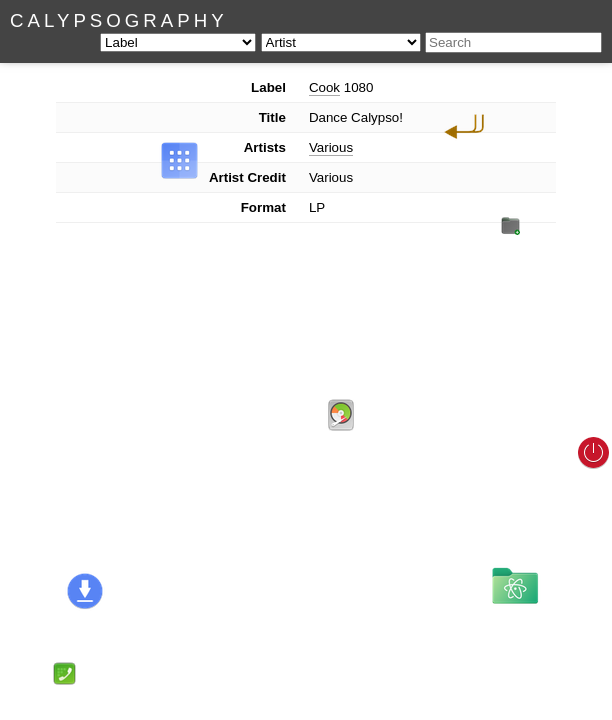 The image size is (612, 720). Describe the element at coordinates (341, 415) in the screenshot. I see `open gparted disk partition editor` at that location.